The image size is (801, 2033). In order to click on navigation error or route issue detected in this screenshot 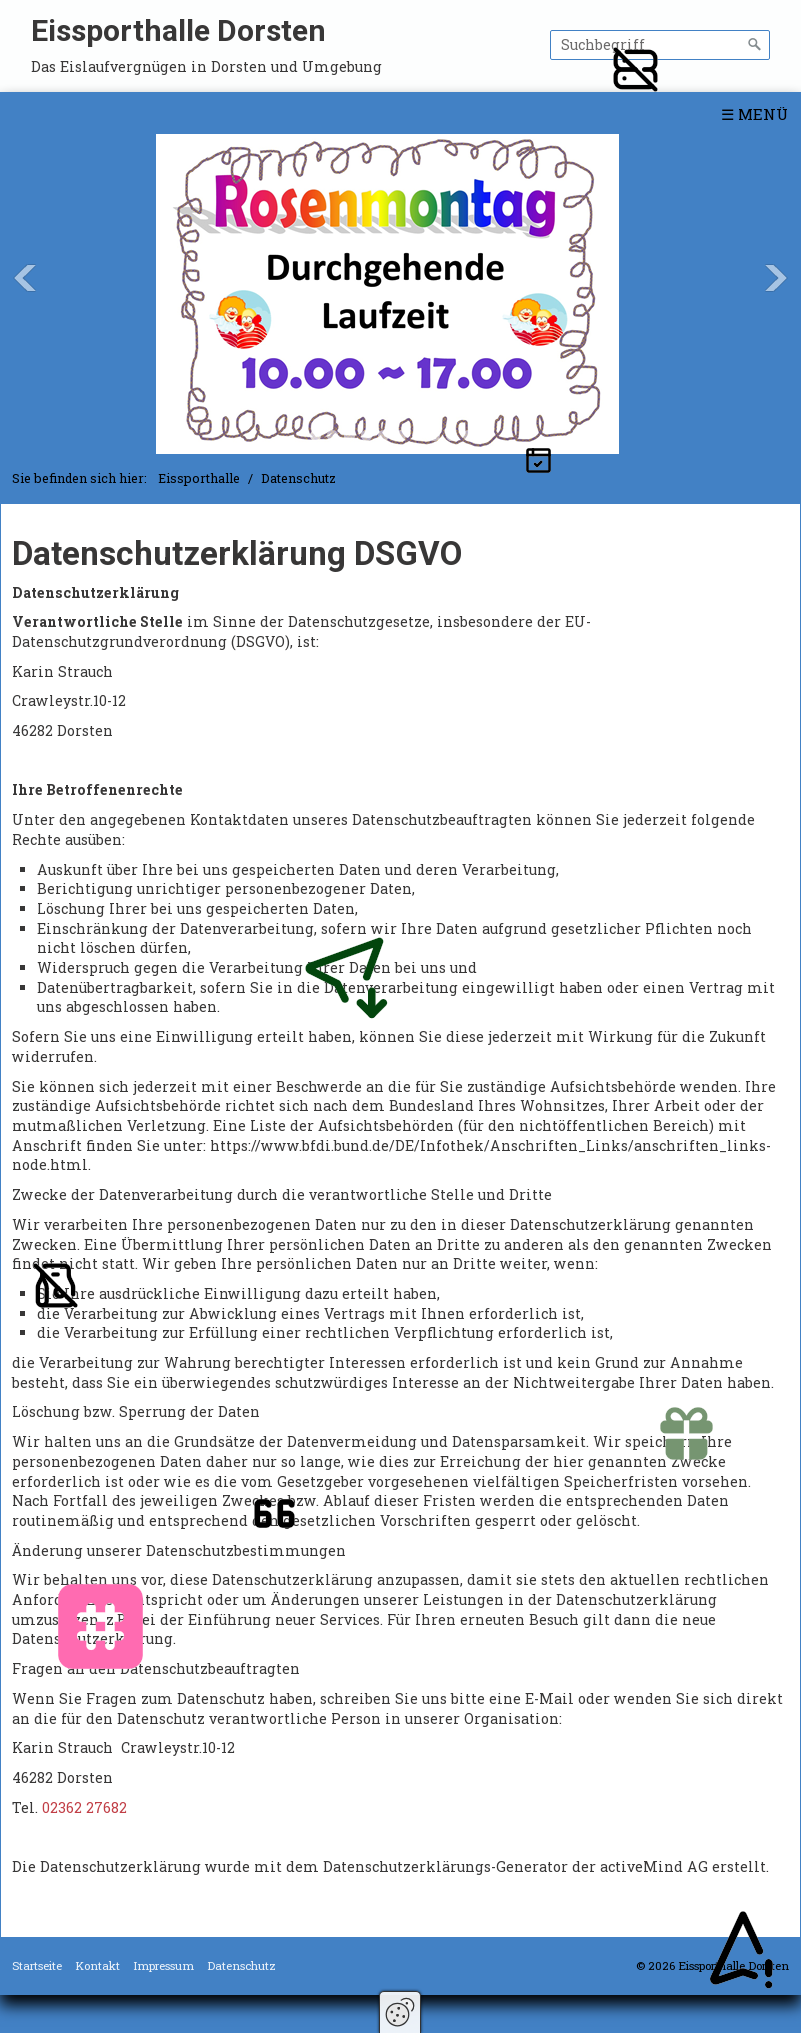, I will do `click(743, 1948)`.